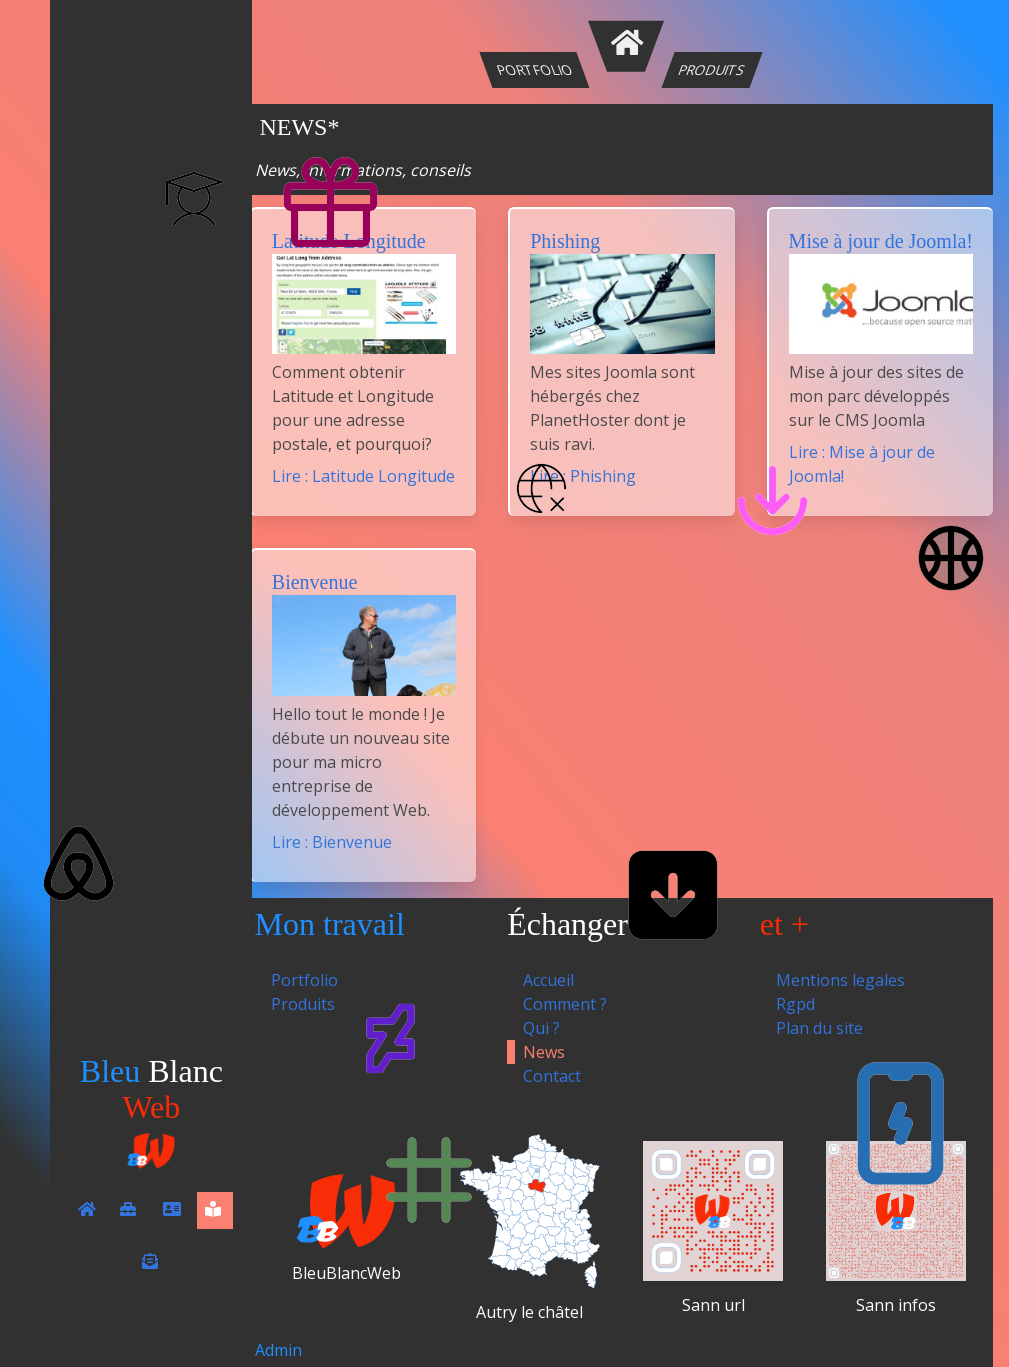  I want to click on visit deviantart profile or page, so click(390, 1038).